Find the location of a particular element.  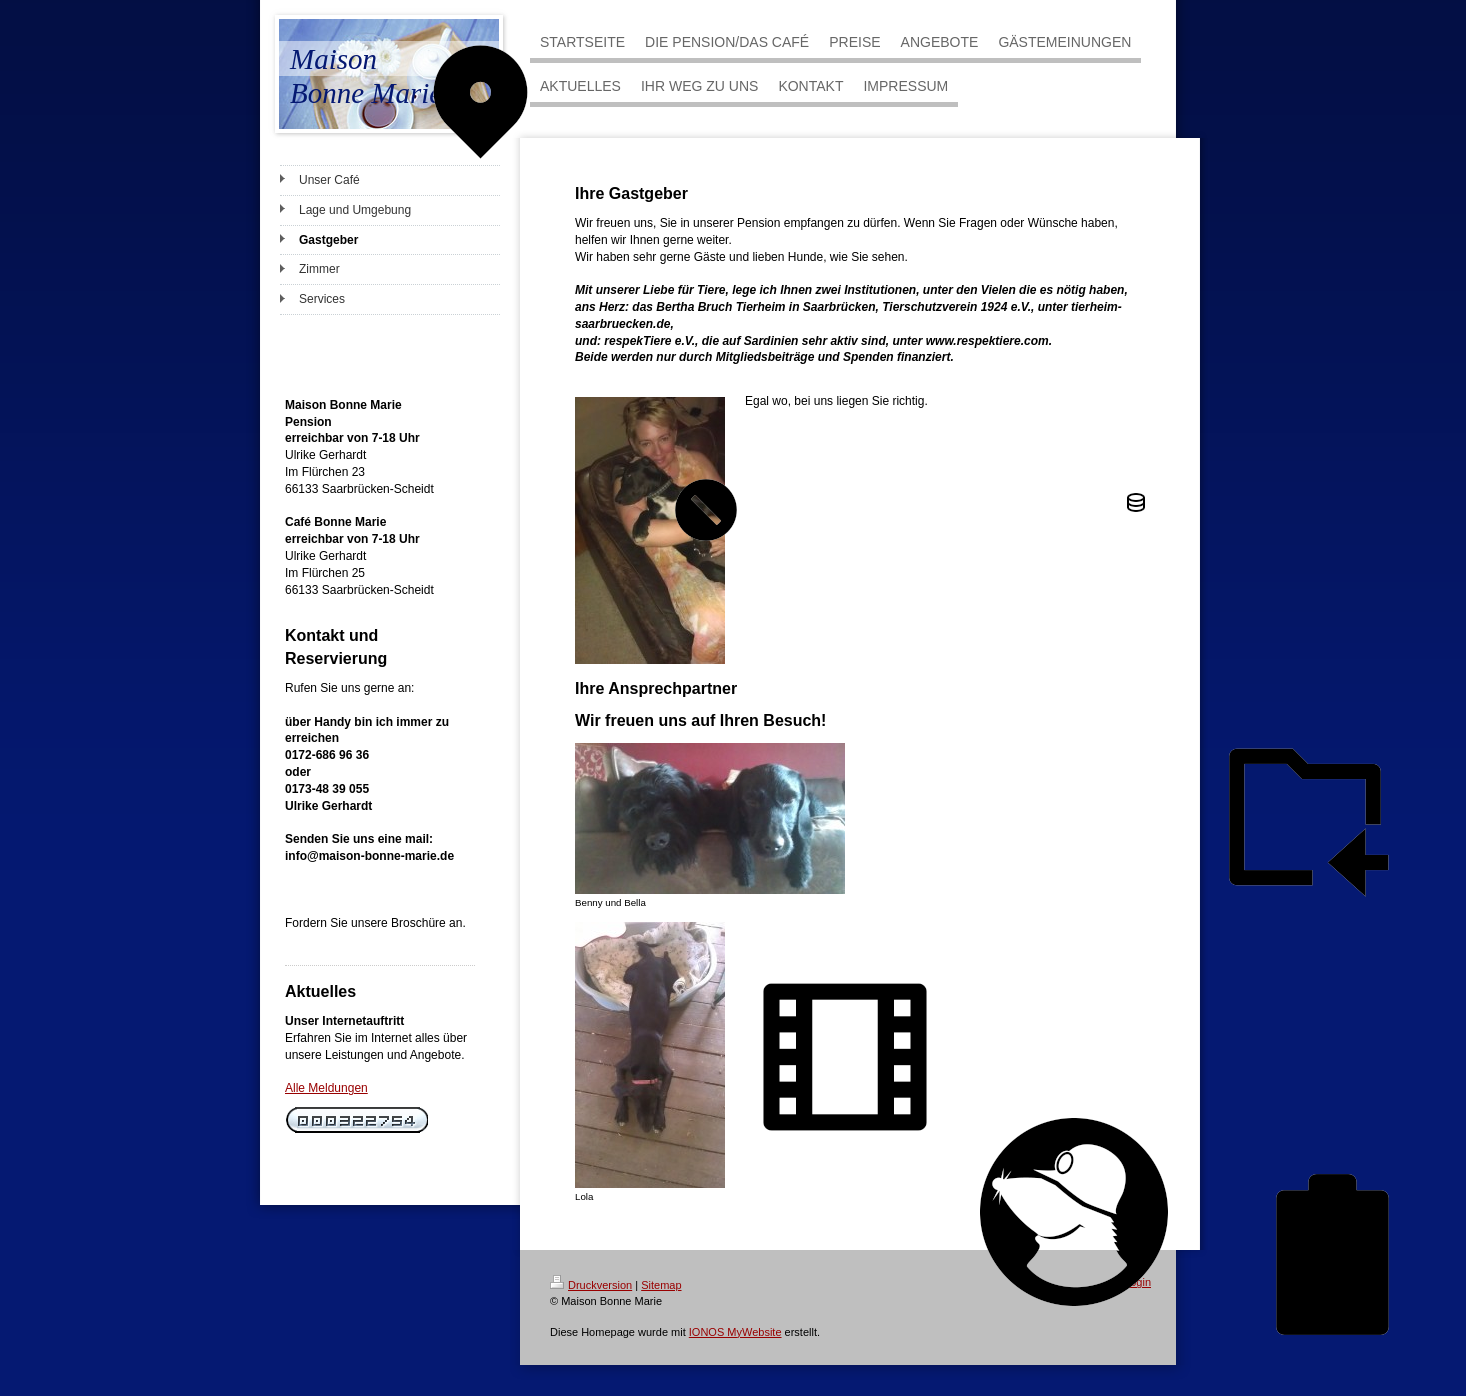

open Mullvad VPN app is located at coordinates (1074, 1212).